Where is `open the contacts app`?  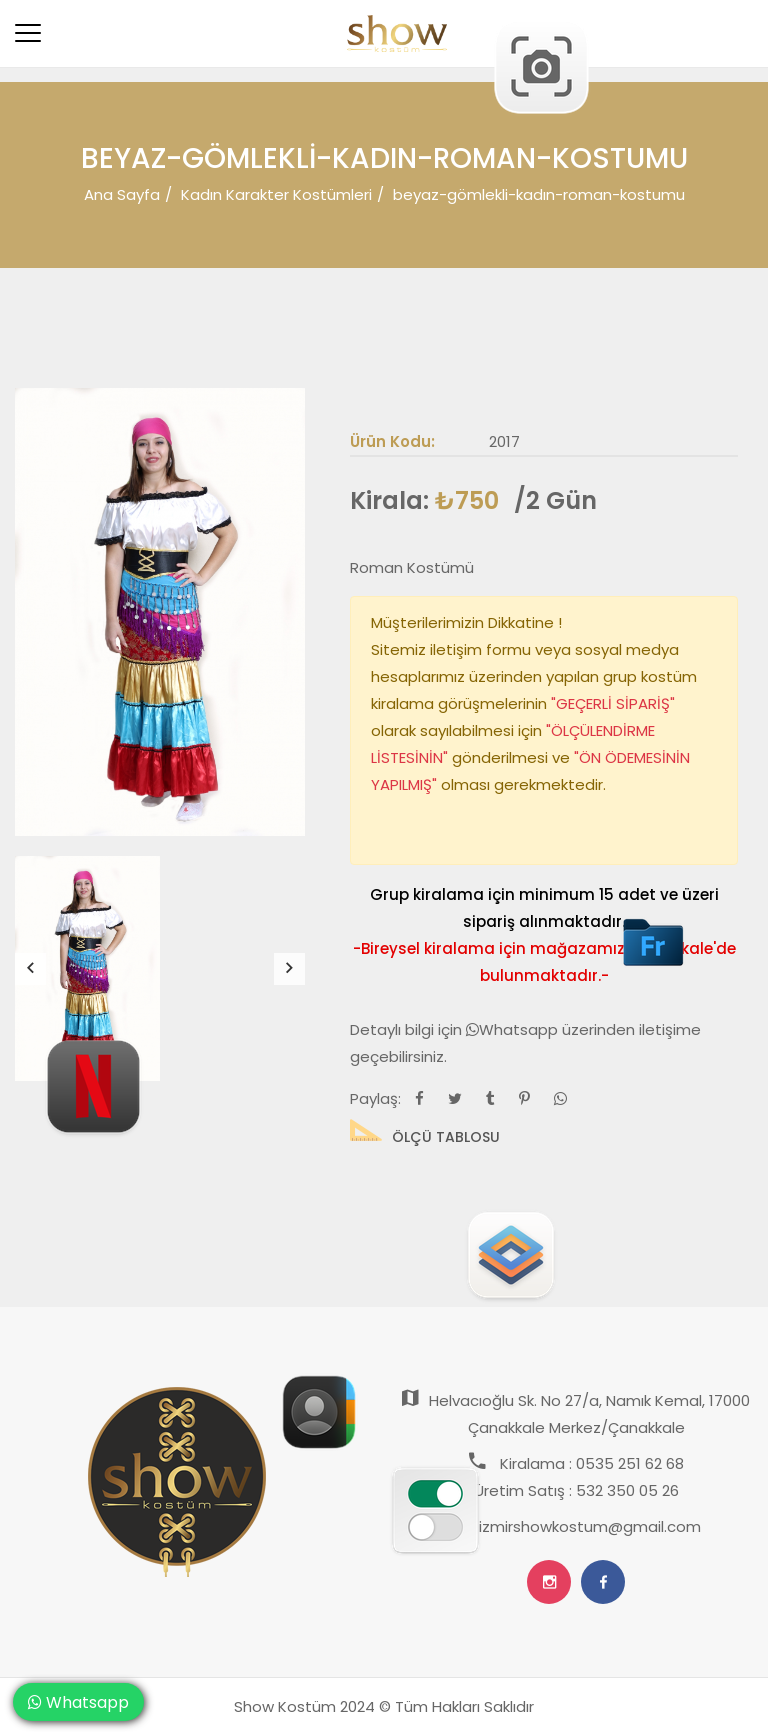
open the contacts app is located at coordinates (319, 1412).